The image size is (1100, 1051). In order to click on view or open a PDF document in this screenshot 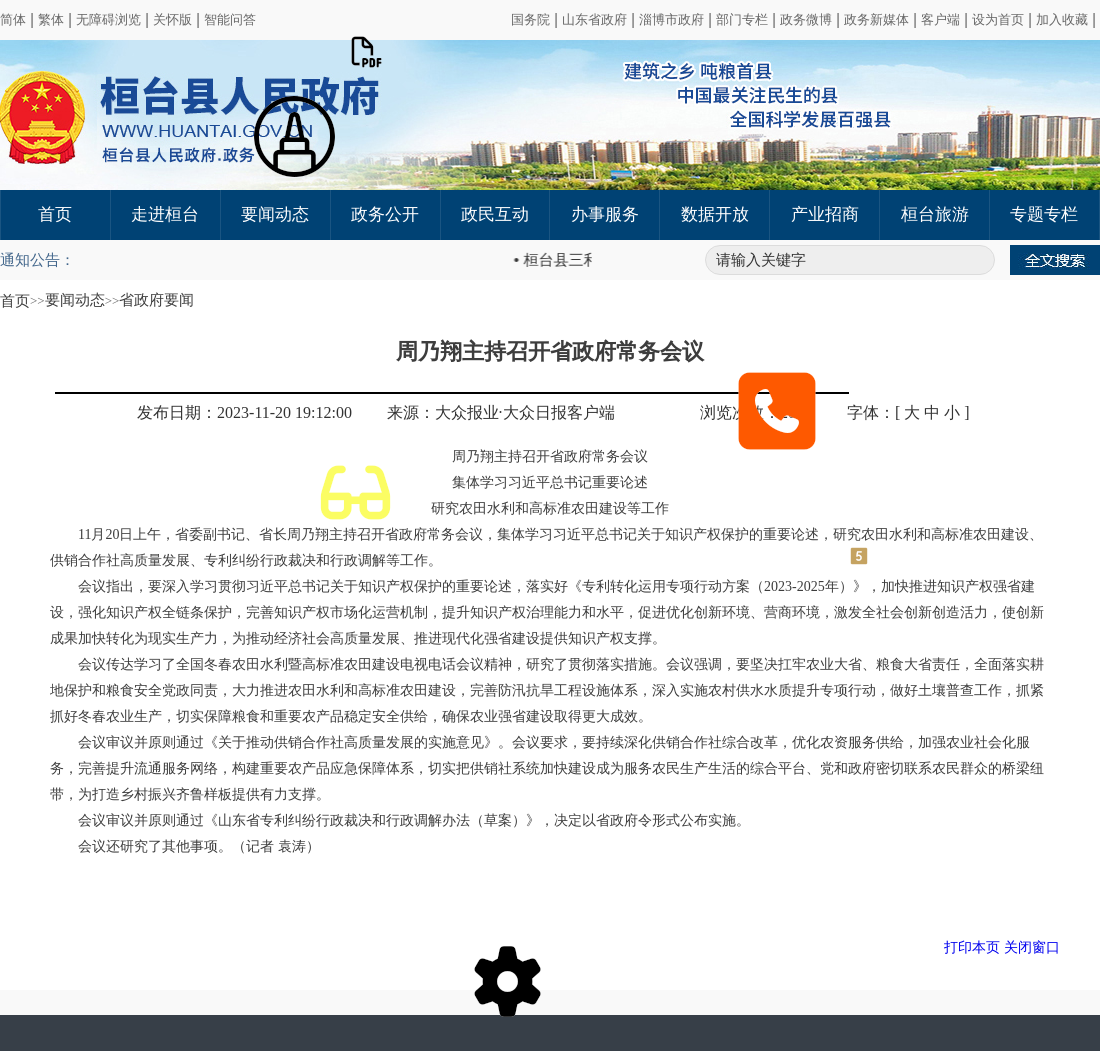, I will do `click(366, 51)`.